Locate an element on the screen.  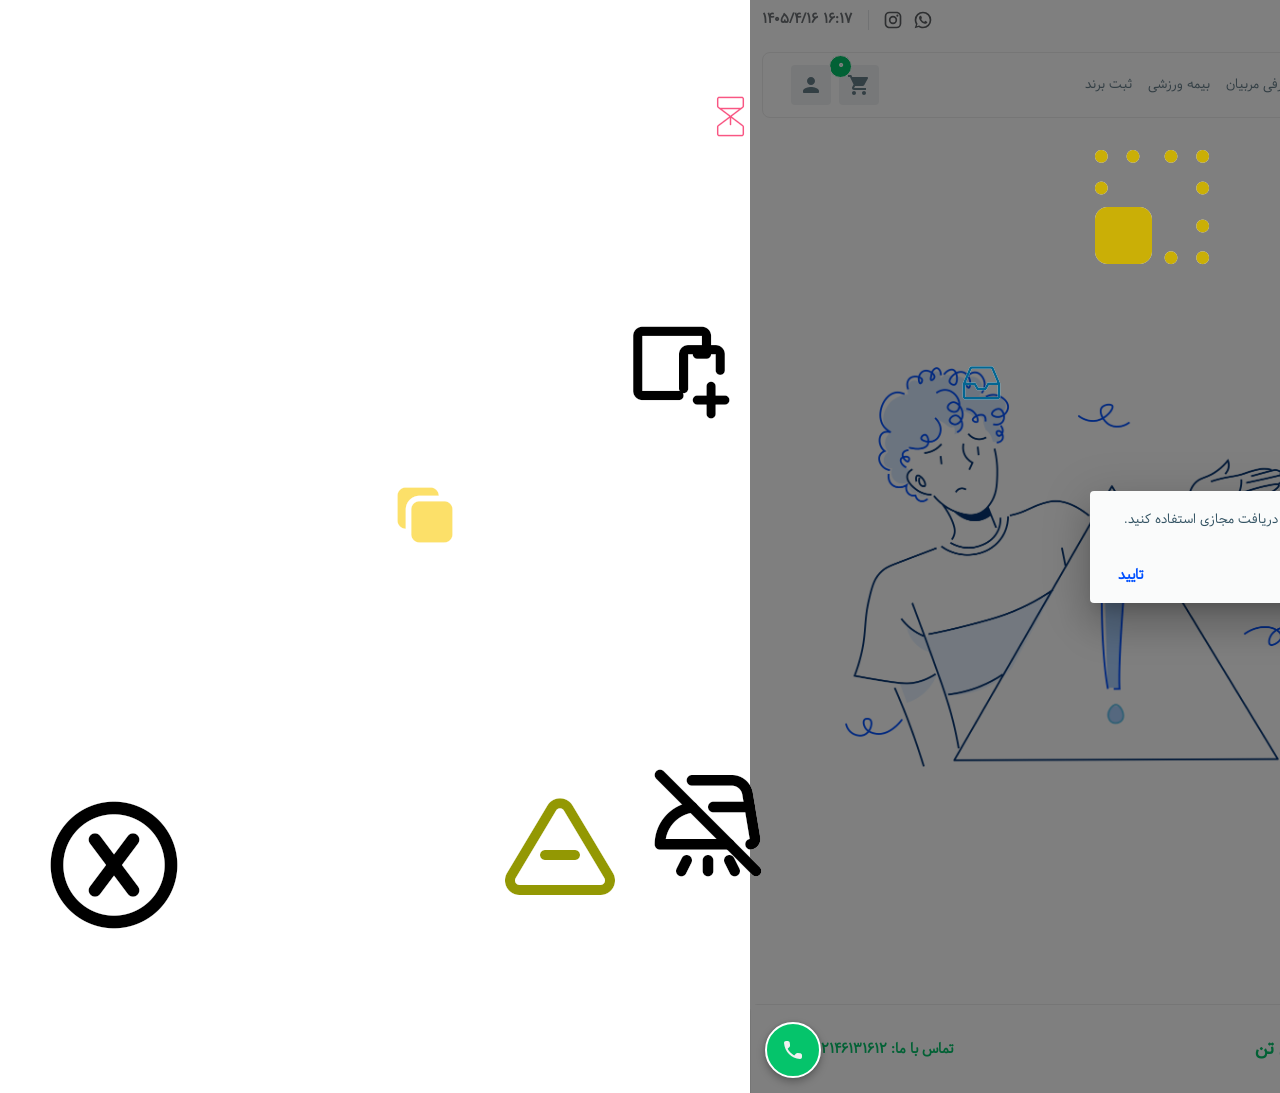
xbox x button indicator is located at coordinates (114, 865).